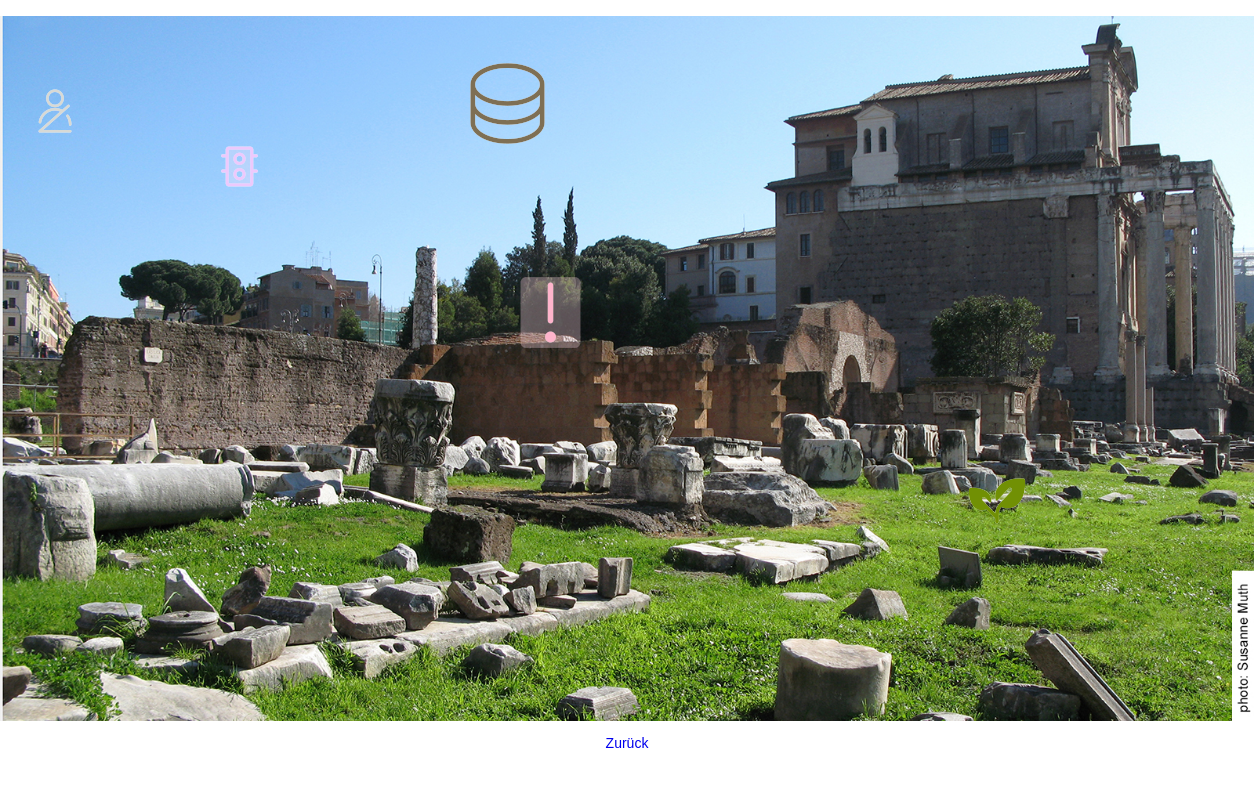 Image resolution: width=1254 pixels, height=794 pixels. I want to click on access database or data storage, so click(507, 103).